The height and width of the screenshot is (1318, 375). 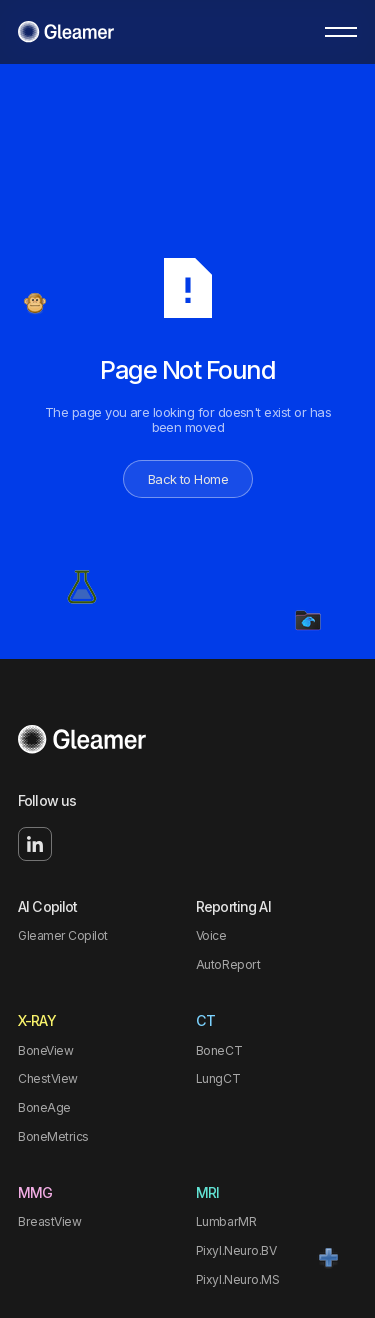 I want to click on add a new item to a list, so click(x=328, y=1258).